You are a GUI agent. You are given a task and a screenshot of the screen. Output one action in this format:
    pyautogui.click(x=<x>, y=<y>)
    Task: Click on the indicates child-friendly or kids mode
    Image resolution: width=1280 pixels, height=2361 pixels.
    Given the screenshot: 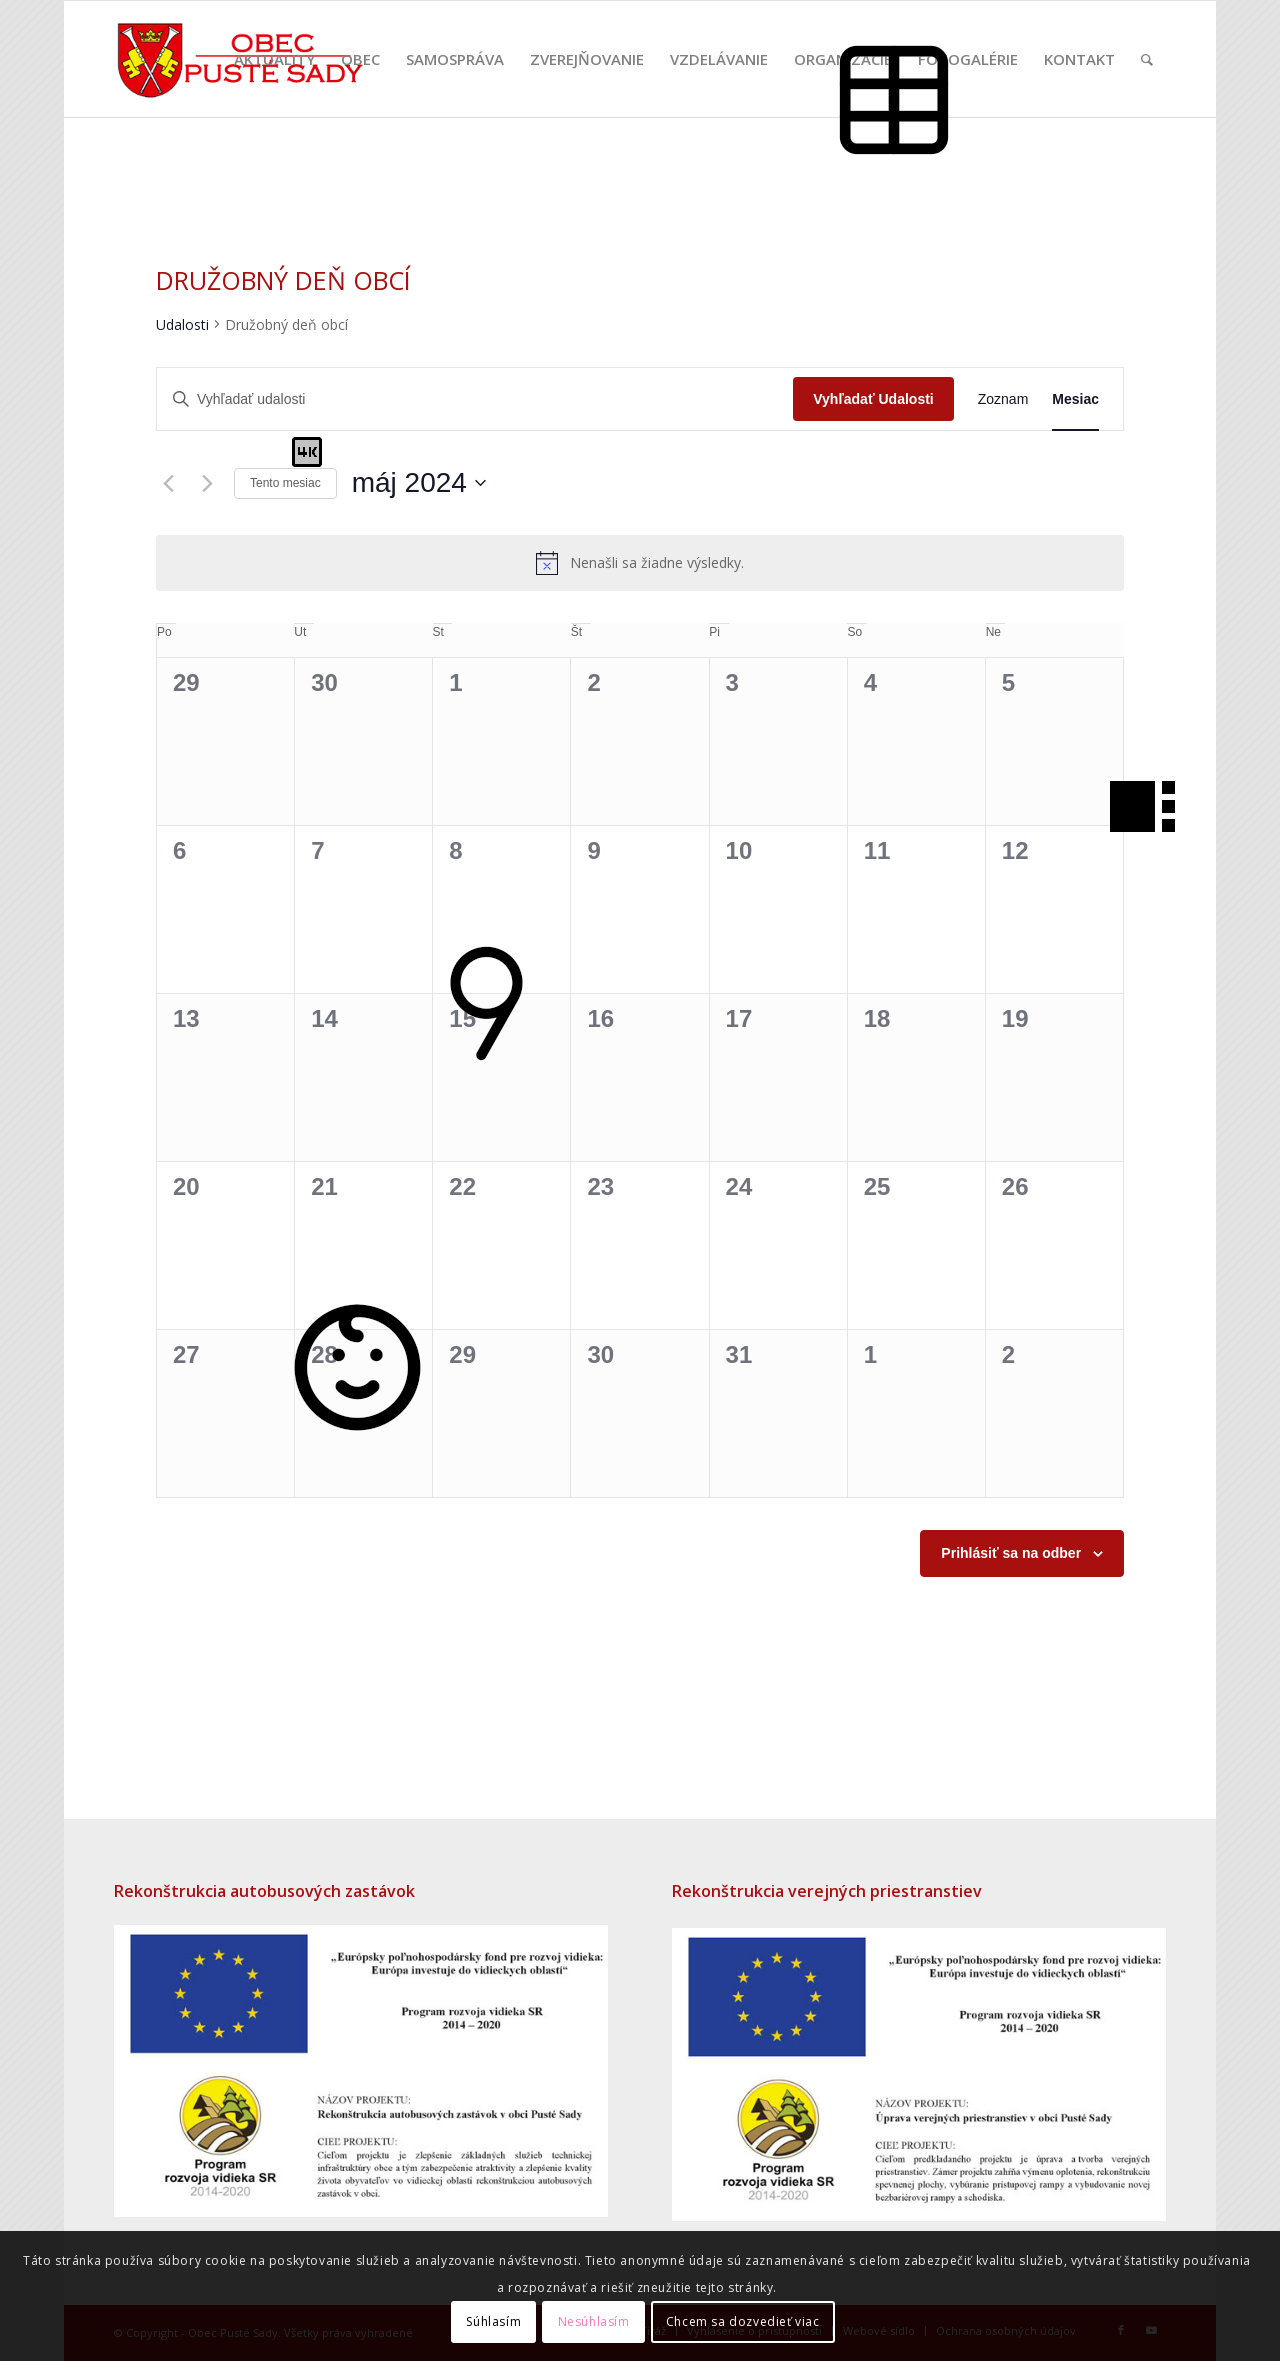 What is the action you would take?
    pyautogui.click(x=357, y=1367)
    